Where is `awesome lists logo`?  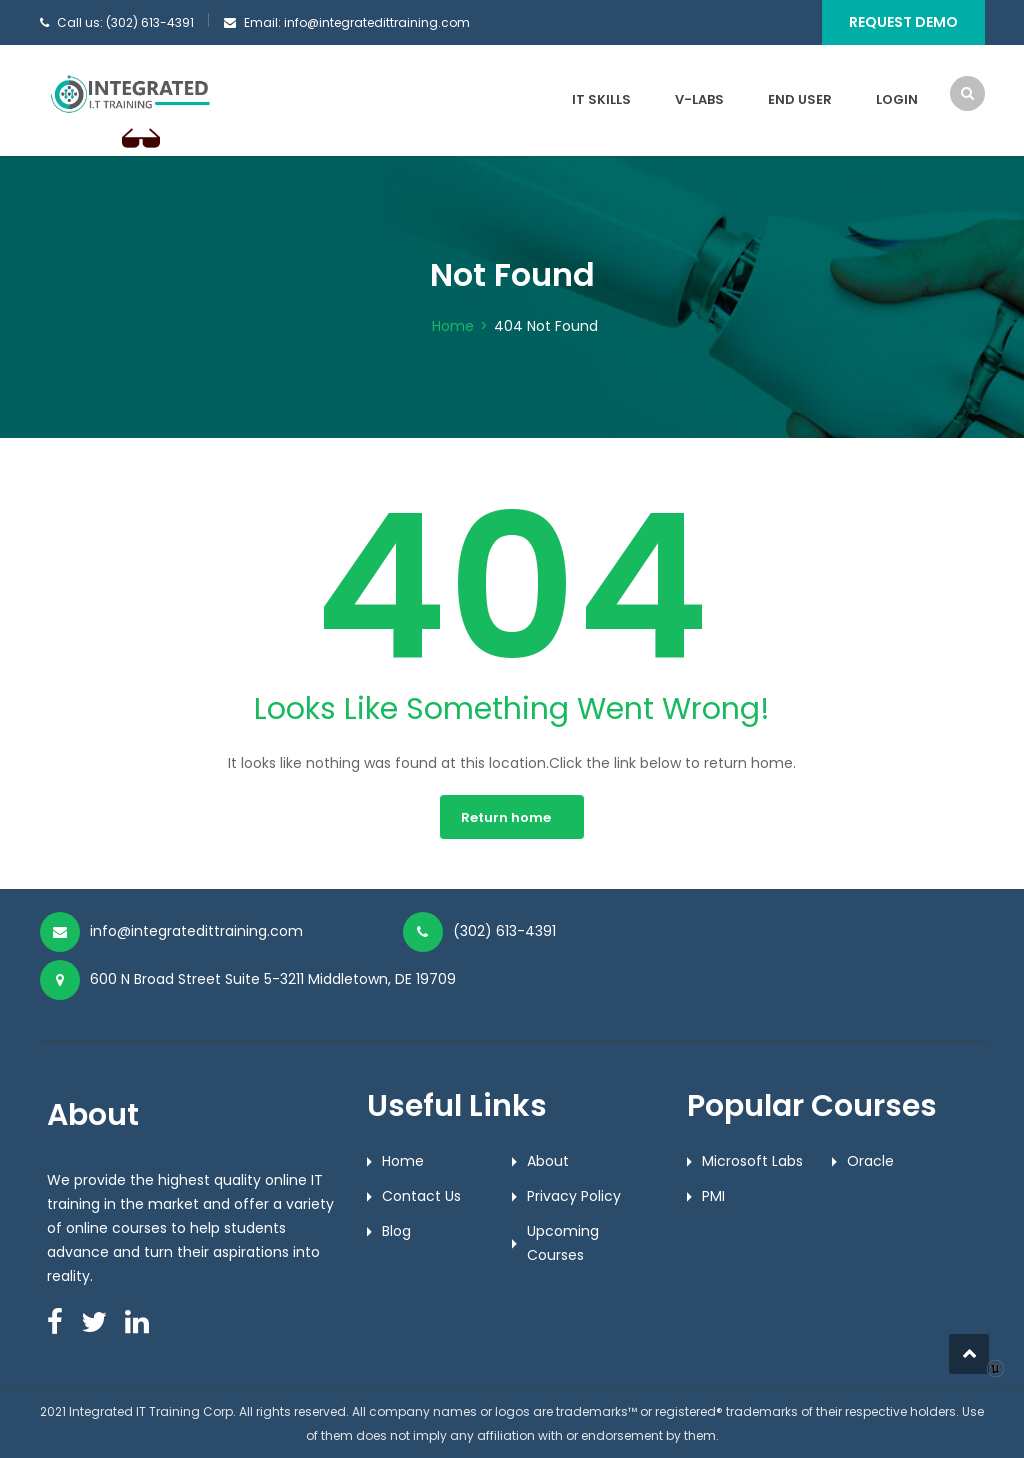 awesome lists logo is located at coordinates (141, 138).